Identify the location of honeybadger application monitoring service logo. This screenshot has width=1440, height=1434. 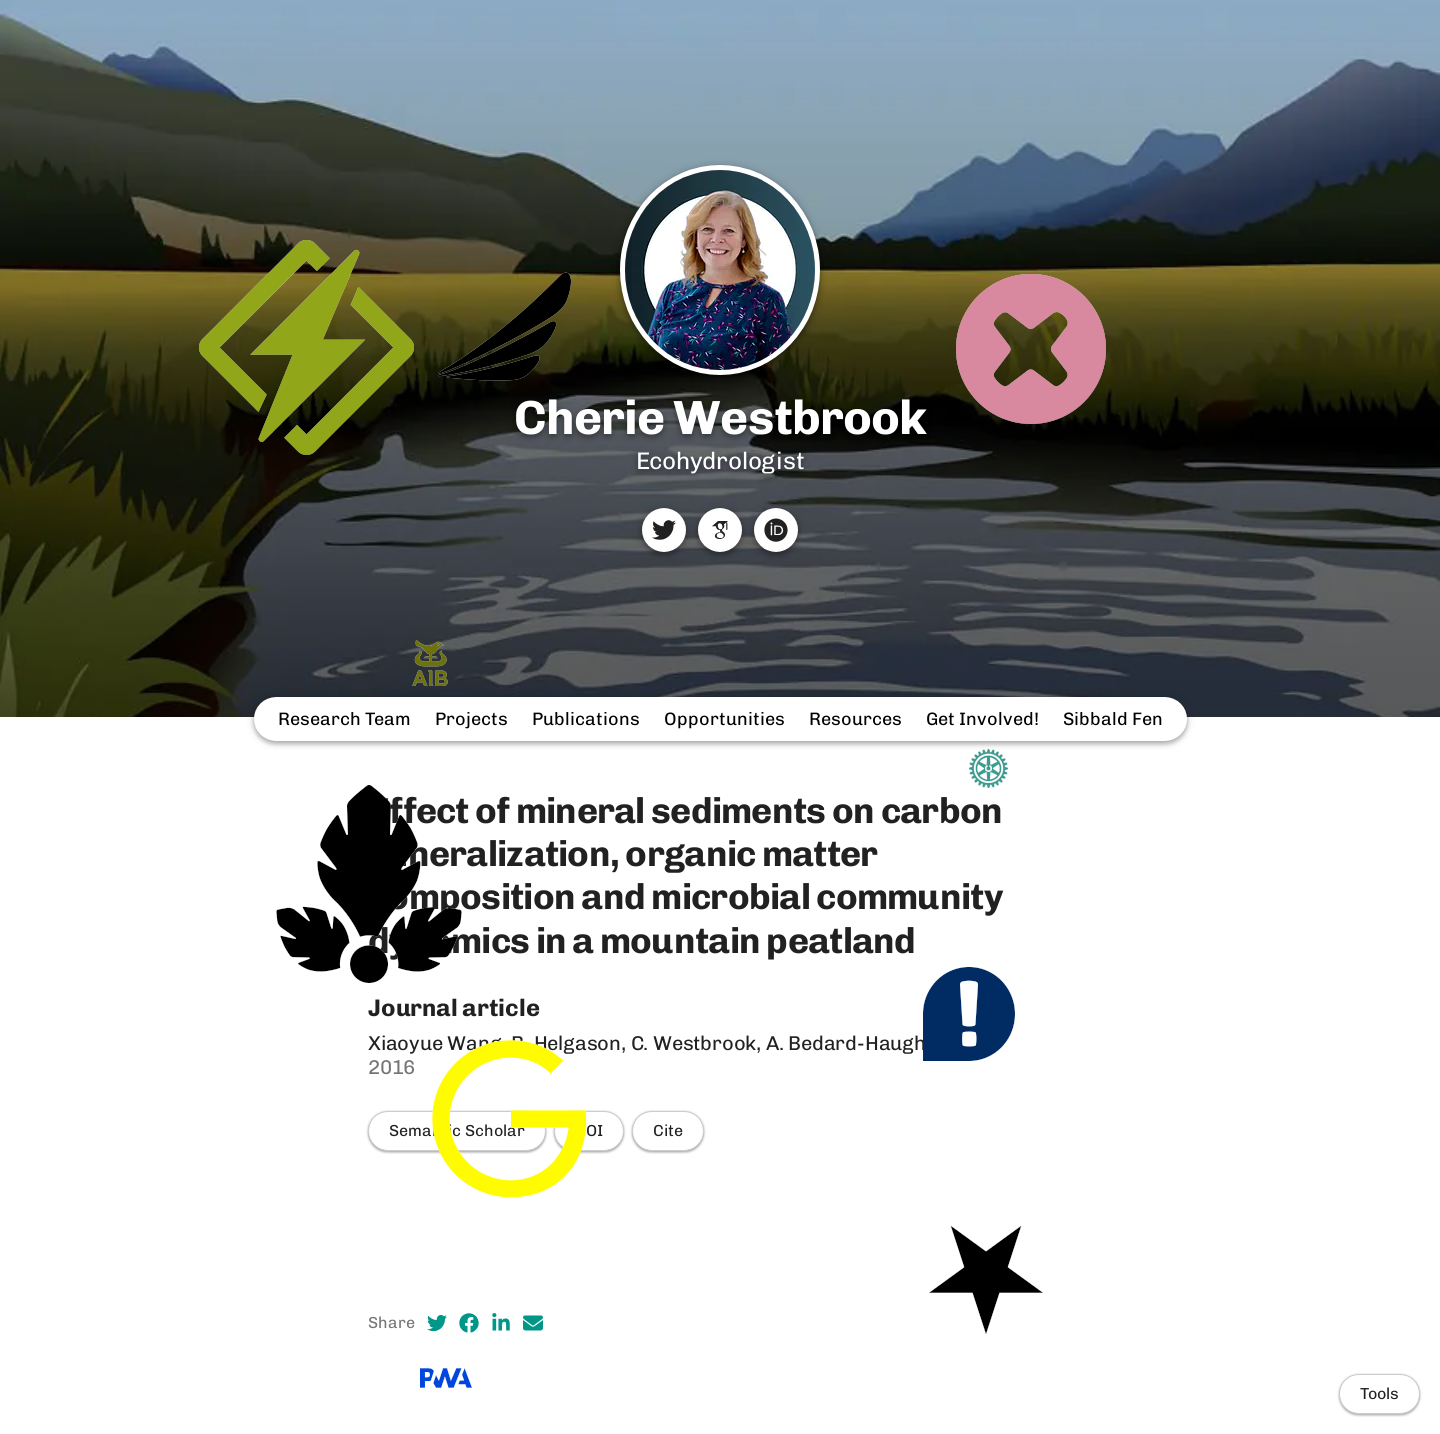
(306, 347).